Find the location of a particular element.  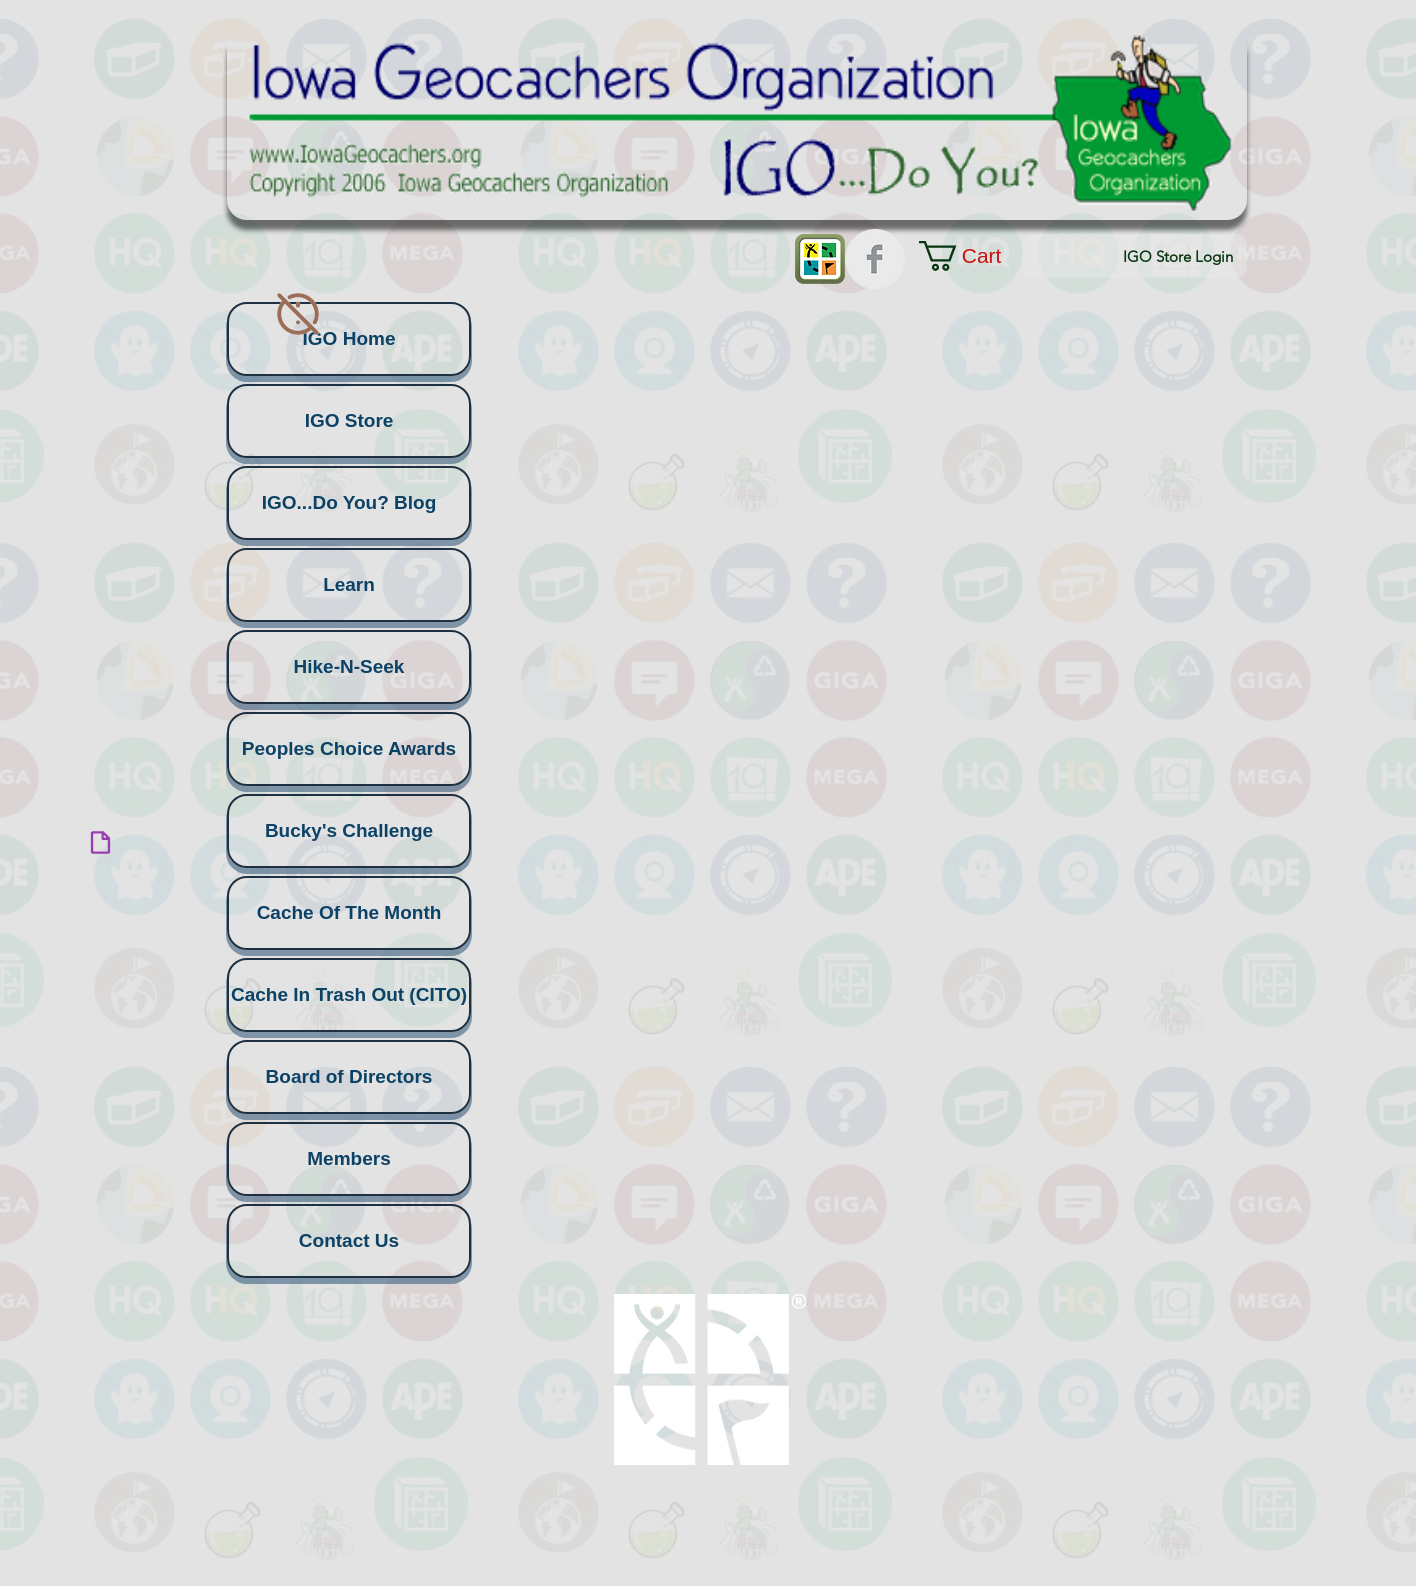

disable or mute alerts is located at coordinates (298, 314).